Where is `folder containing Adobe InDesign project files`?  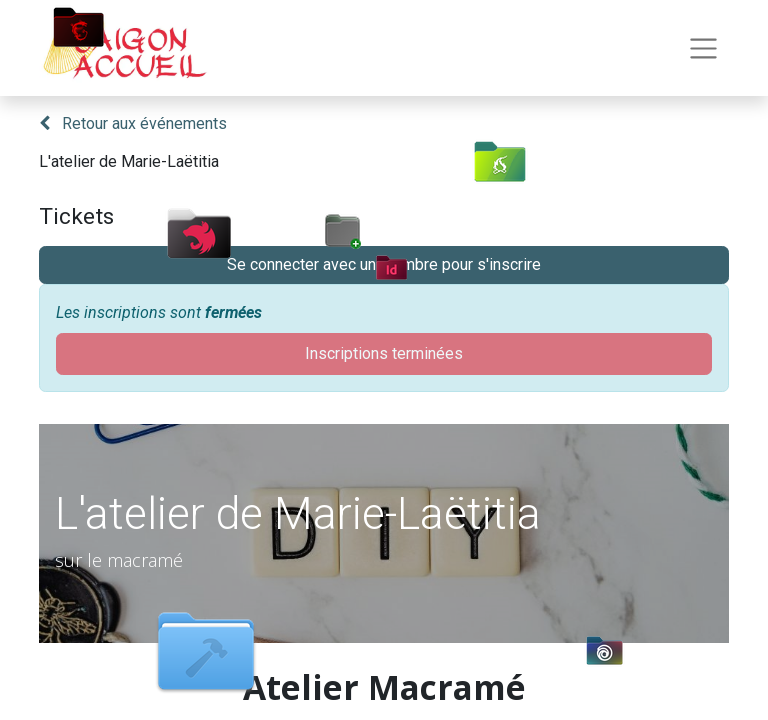
folder containing Adobe InDesign project files is located at coordinates (391, 268).